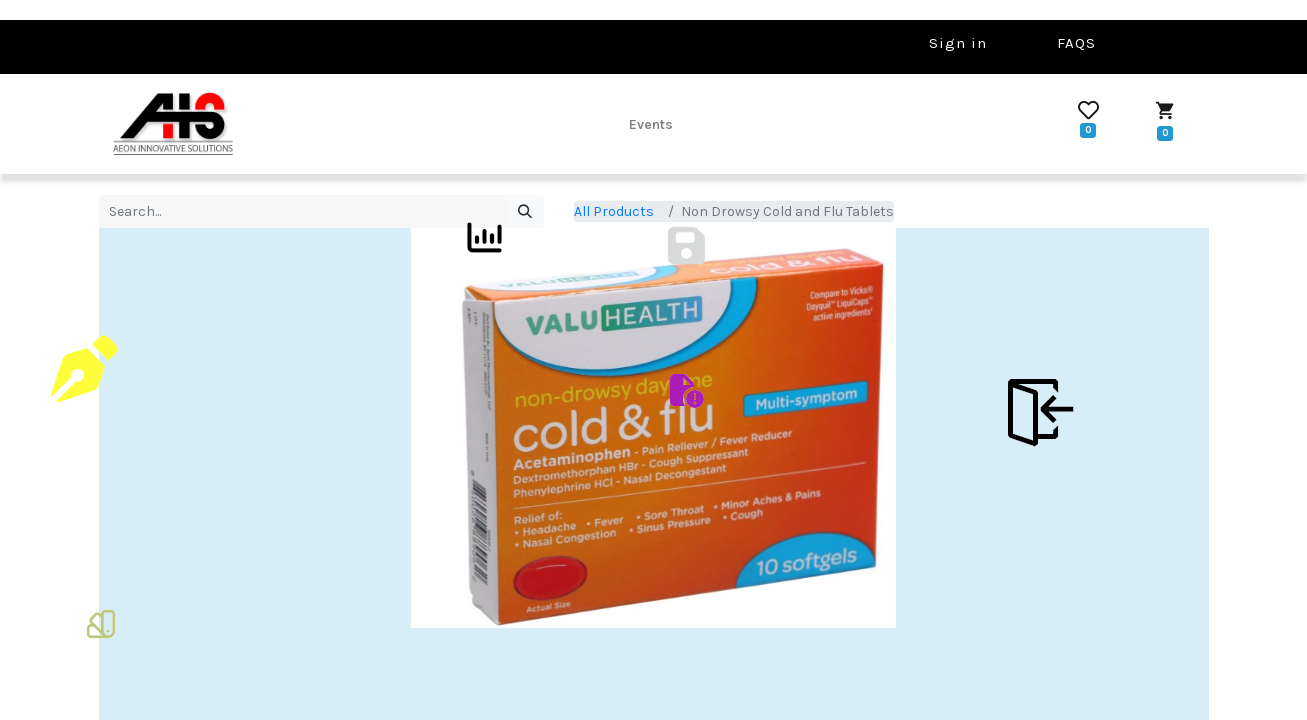  I want to click on select a color from the palette, so click(101, 624).